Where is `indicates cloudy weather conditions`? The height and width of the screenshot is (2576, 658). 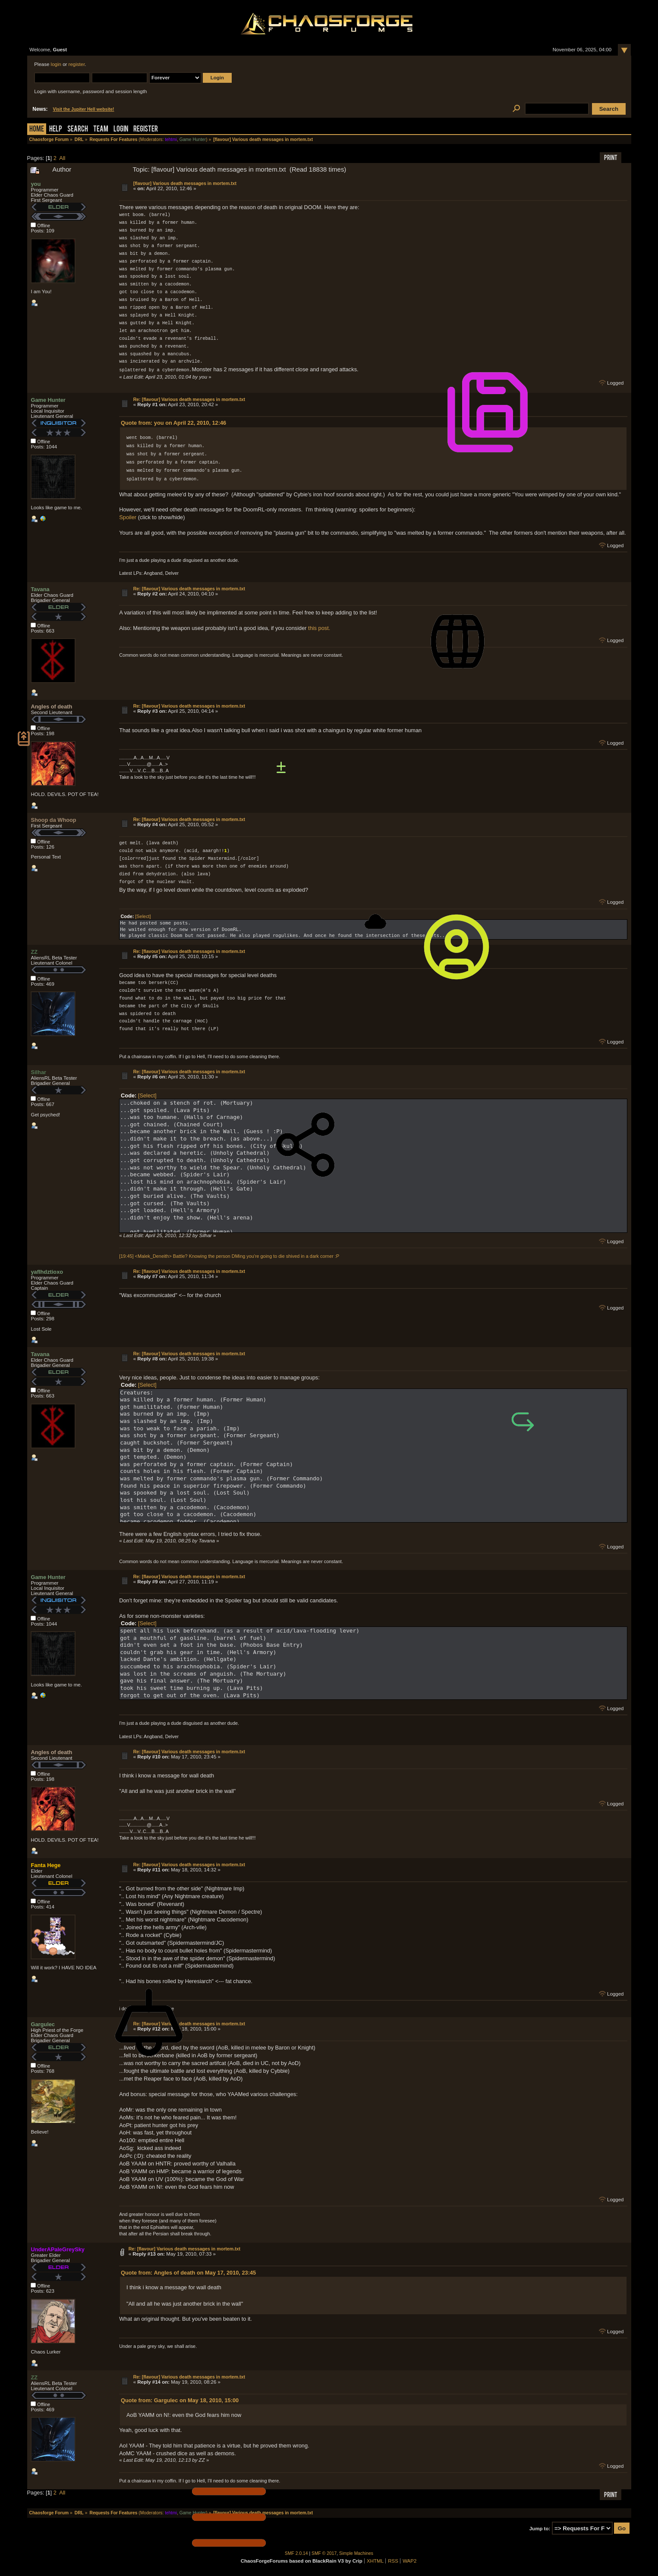 indicates cloudy weather conditions is located at coordinates (375, 921).